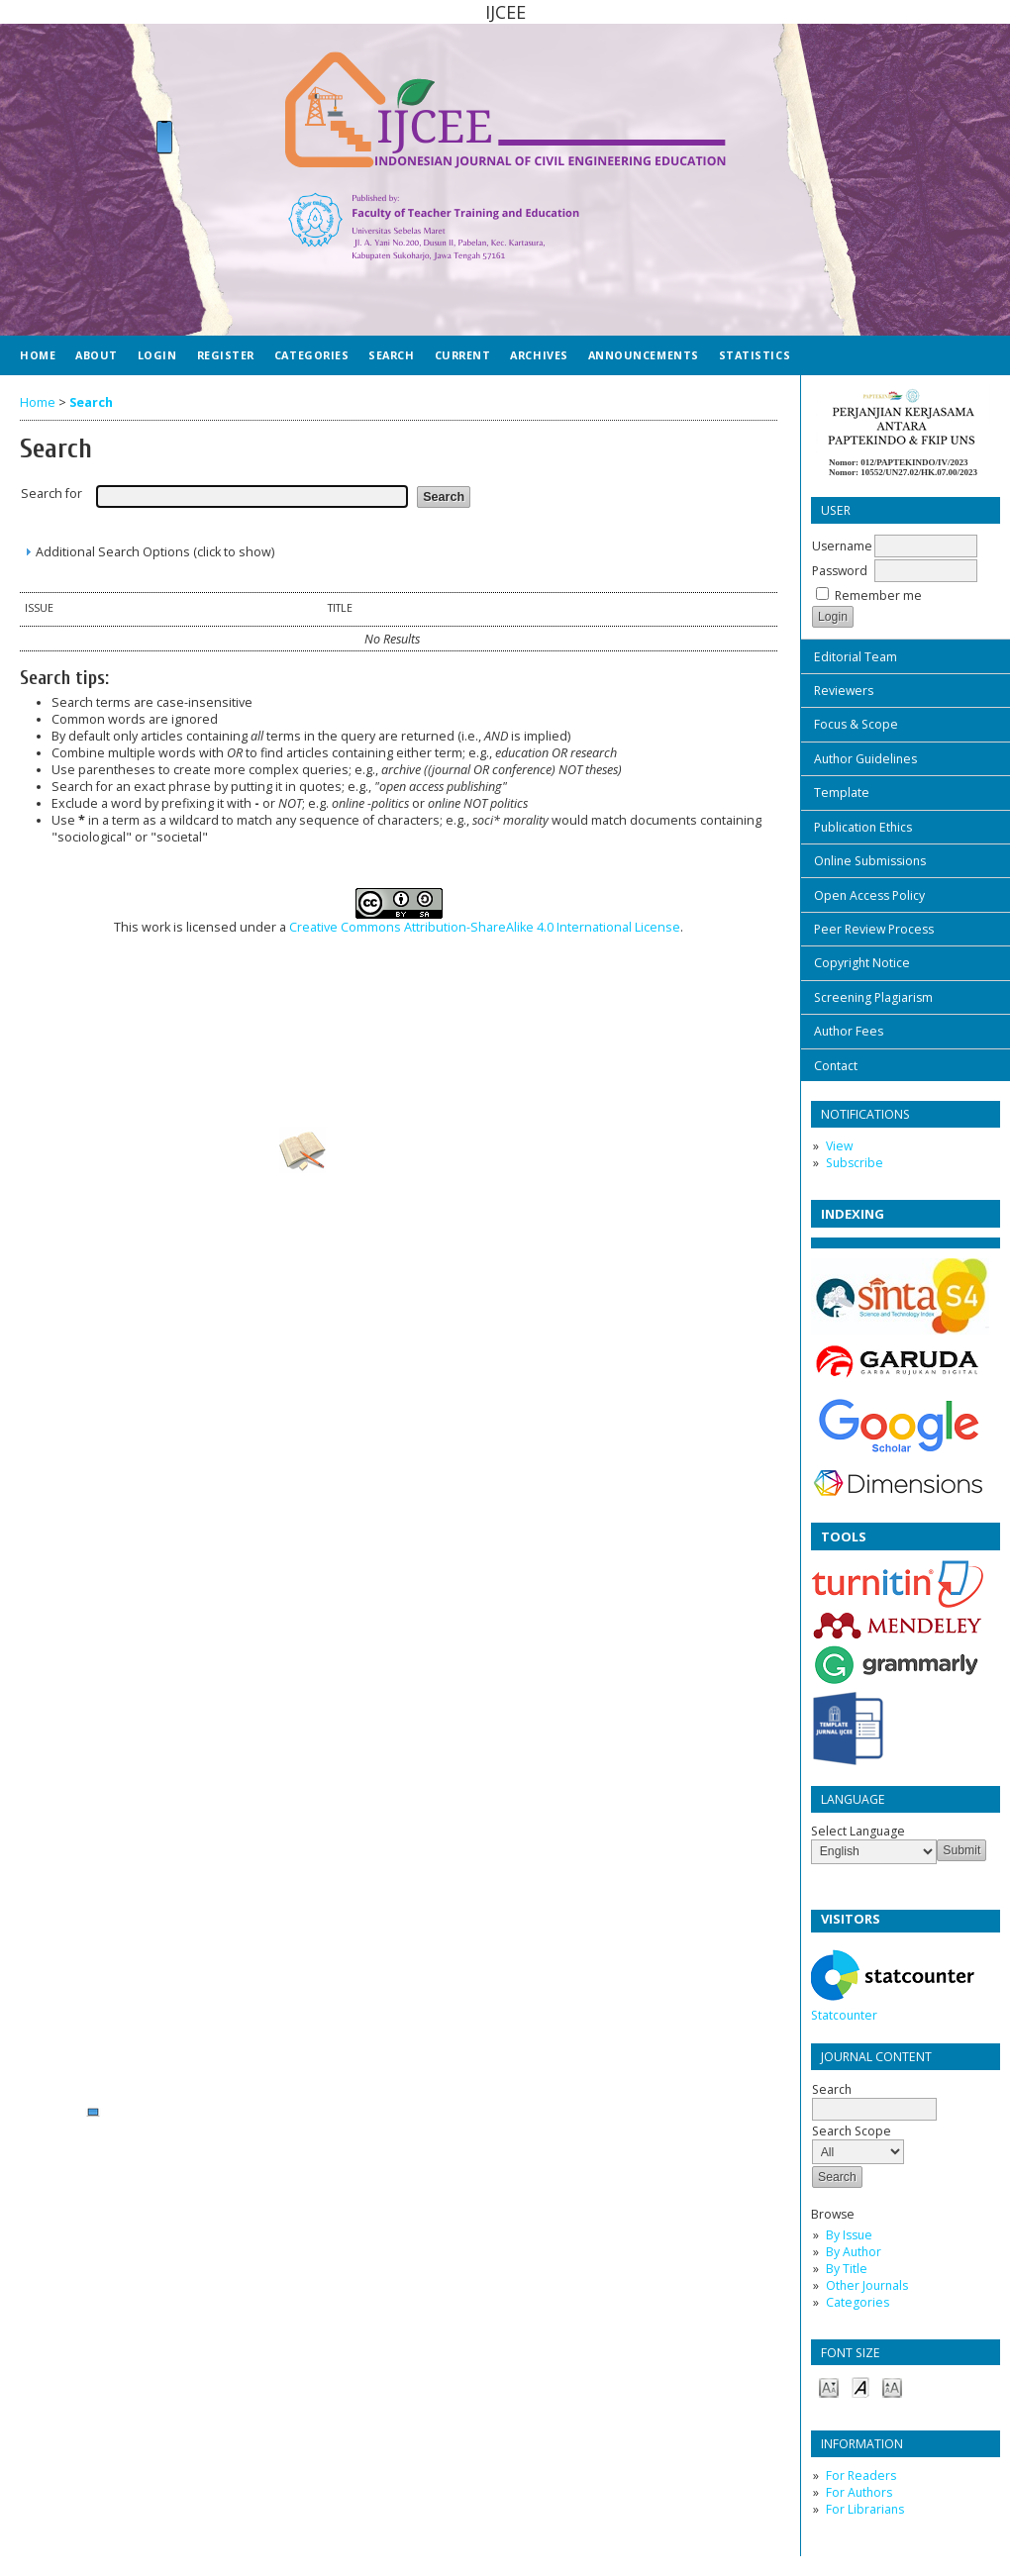  Describe the element at coordinates (302, 1149) in the screenshot. I see `access hanja character conversion tool` at that location.